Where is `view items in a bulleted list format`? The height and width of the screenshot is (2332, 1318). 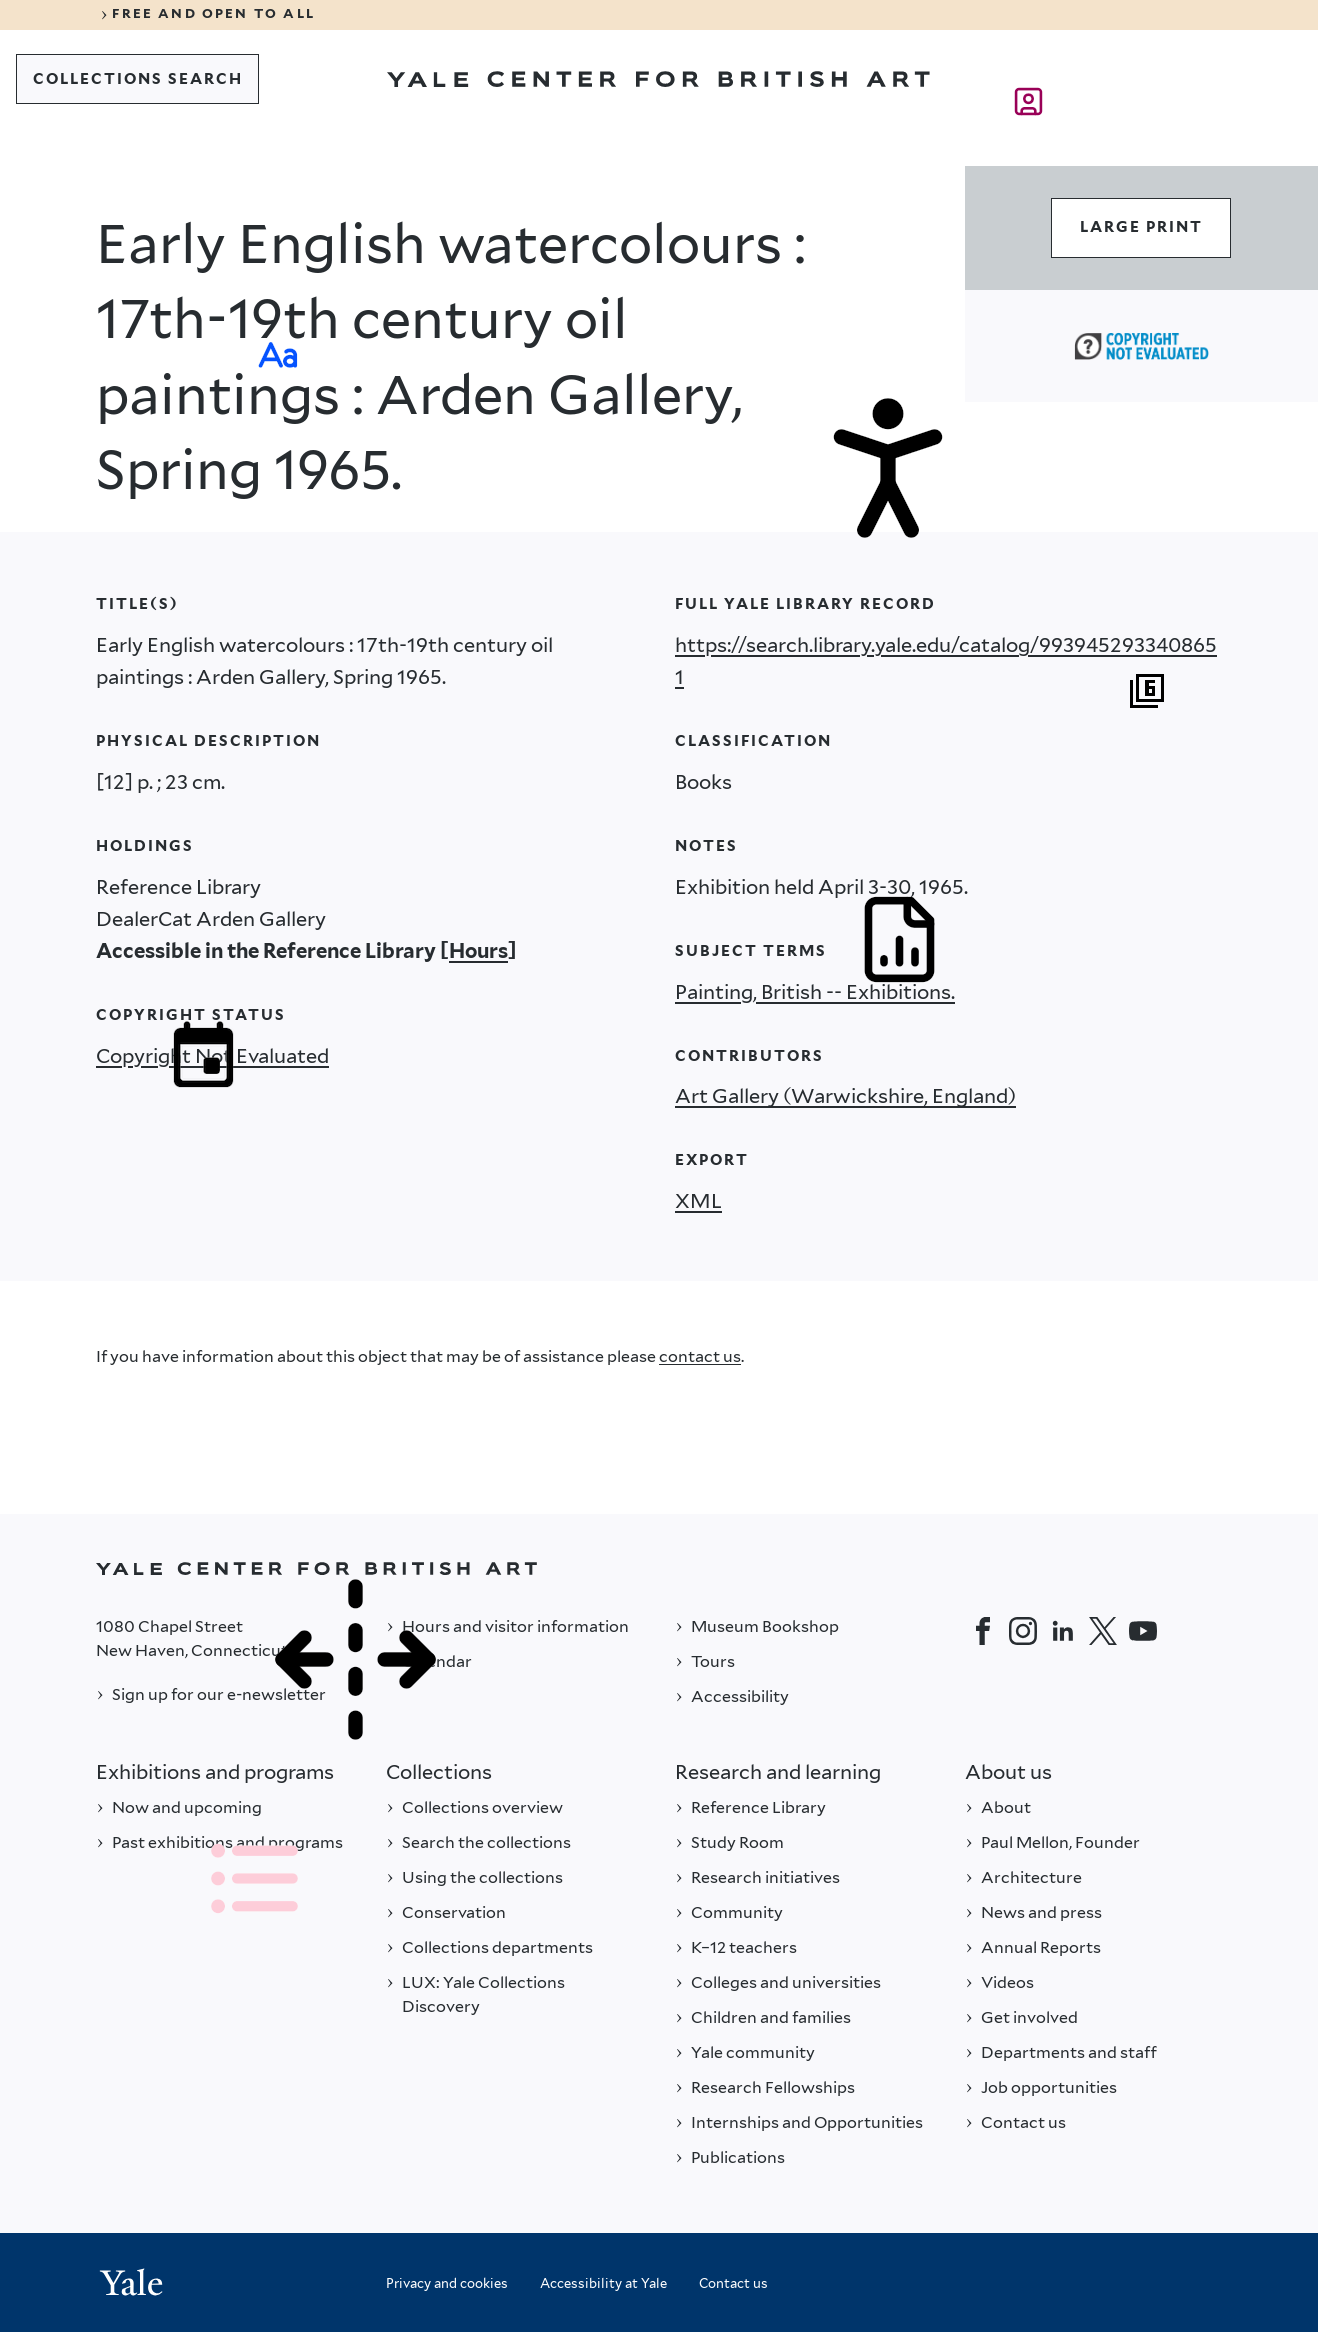 view items in a bulleted list format is located at coordinates (254, 1878).